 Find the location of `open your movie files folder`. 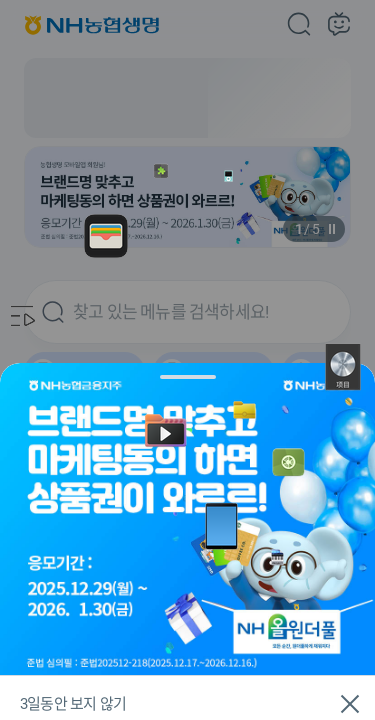

open your movie files folder is located at coordinates (165, 431).